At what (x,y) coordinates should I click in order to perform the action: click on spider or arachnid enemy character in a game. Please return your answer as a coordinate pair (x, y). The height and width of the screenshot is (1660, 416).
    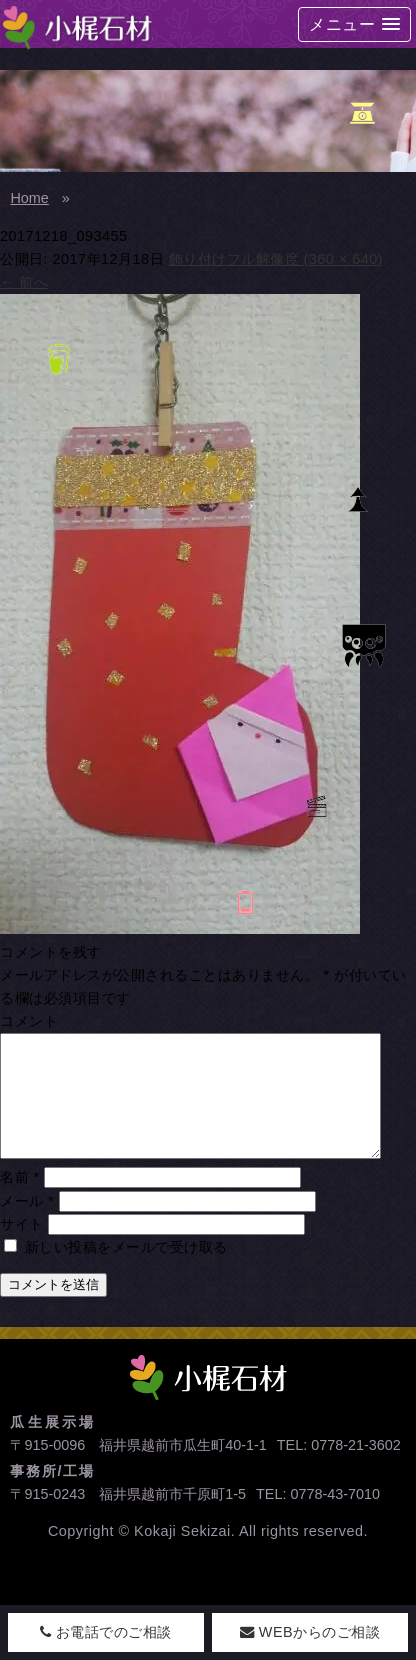
    Looking at the image, I should click on (364, 646).